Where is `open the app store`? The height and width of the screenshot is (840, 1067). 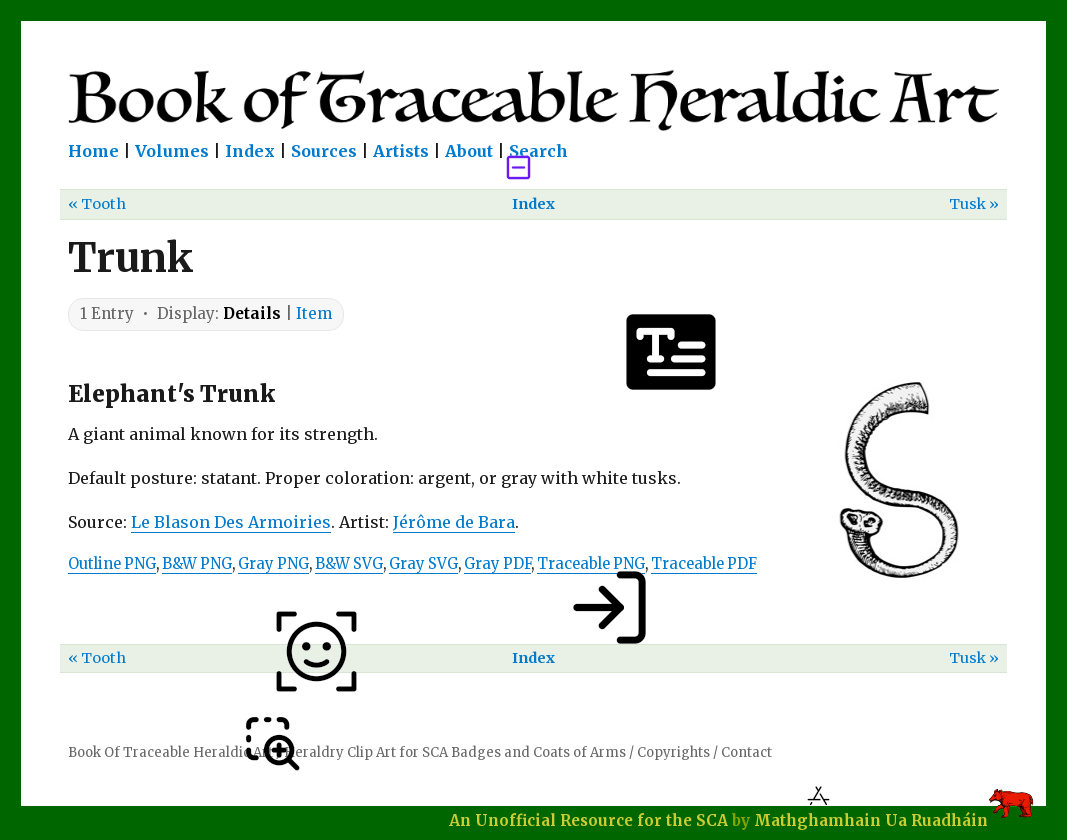
open the app store is located at coordinates (818, 796).